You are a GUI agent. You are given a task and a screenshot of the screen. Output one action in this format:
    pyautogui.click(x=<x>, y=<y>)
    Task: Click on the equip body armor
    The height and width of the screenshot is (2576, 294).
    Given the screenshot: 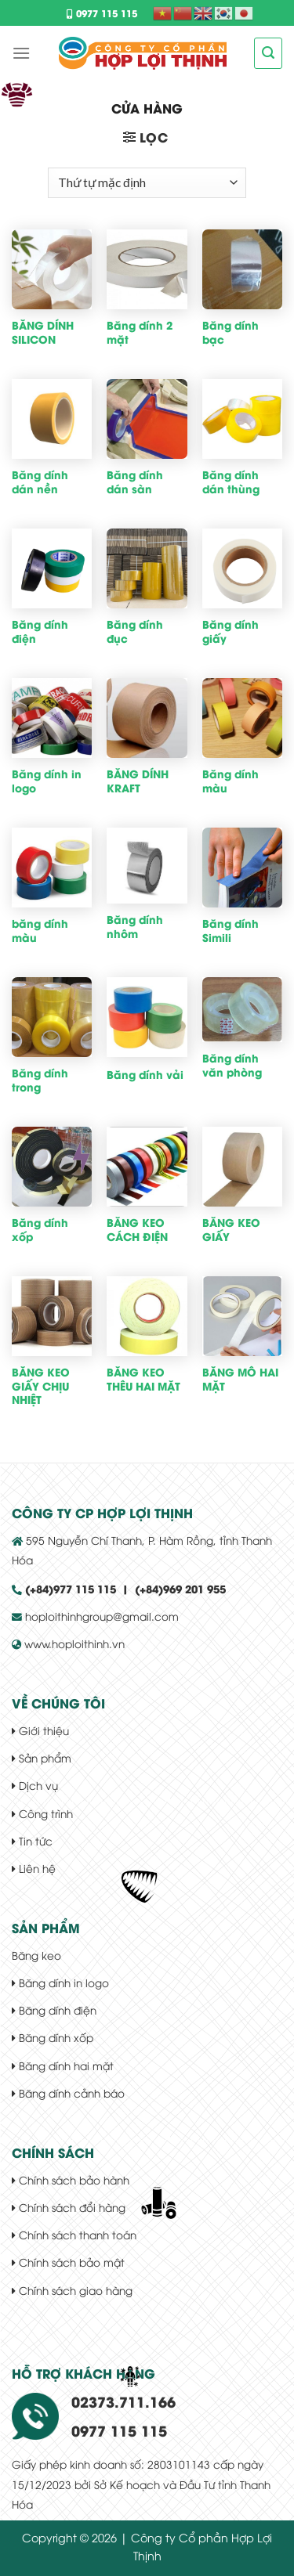 What is the action you would take?
    pyautogui.click(x=16, y=94)
    